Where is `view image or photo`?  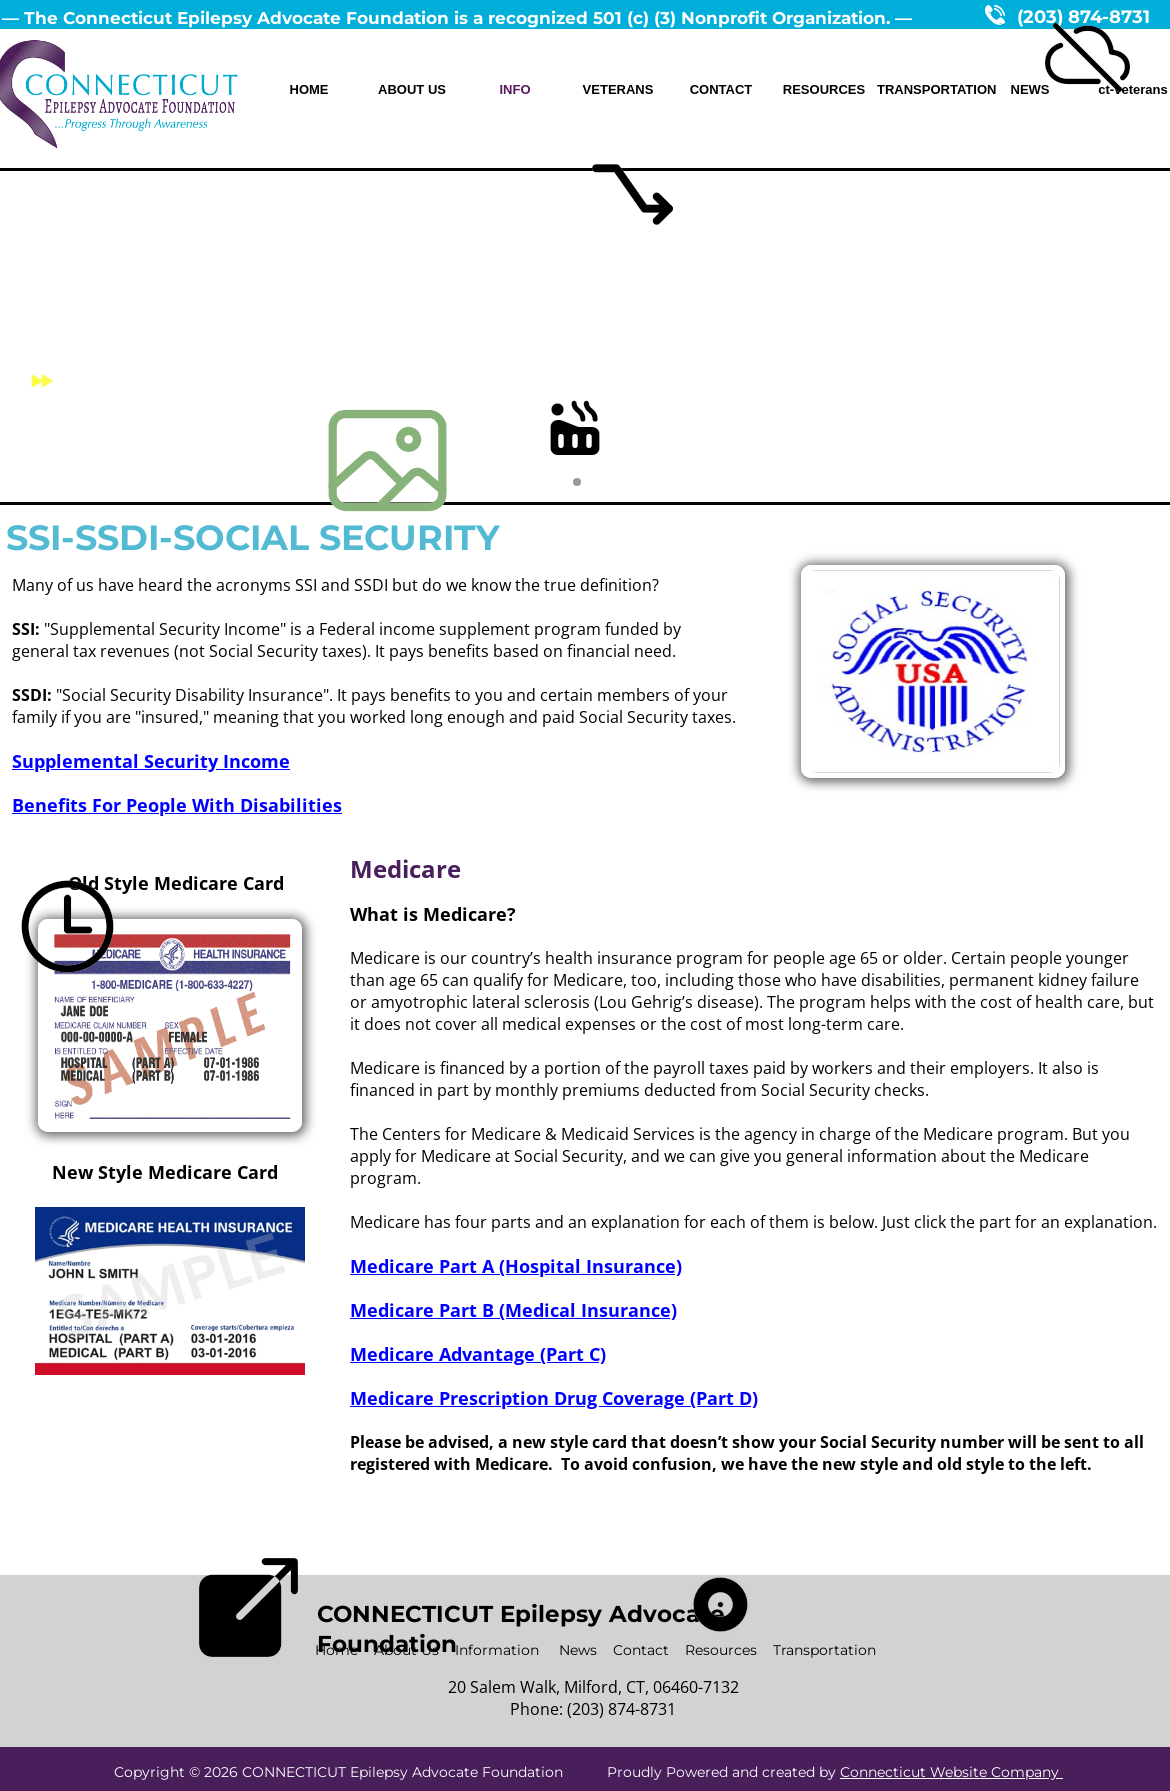
view image or photo is located at coordinates (387, 460).